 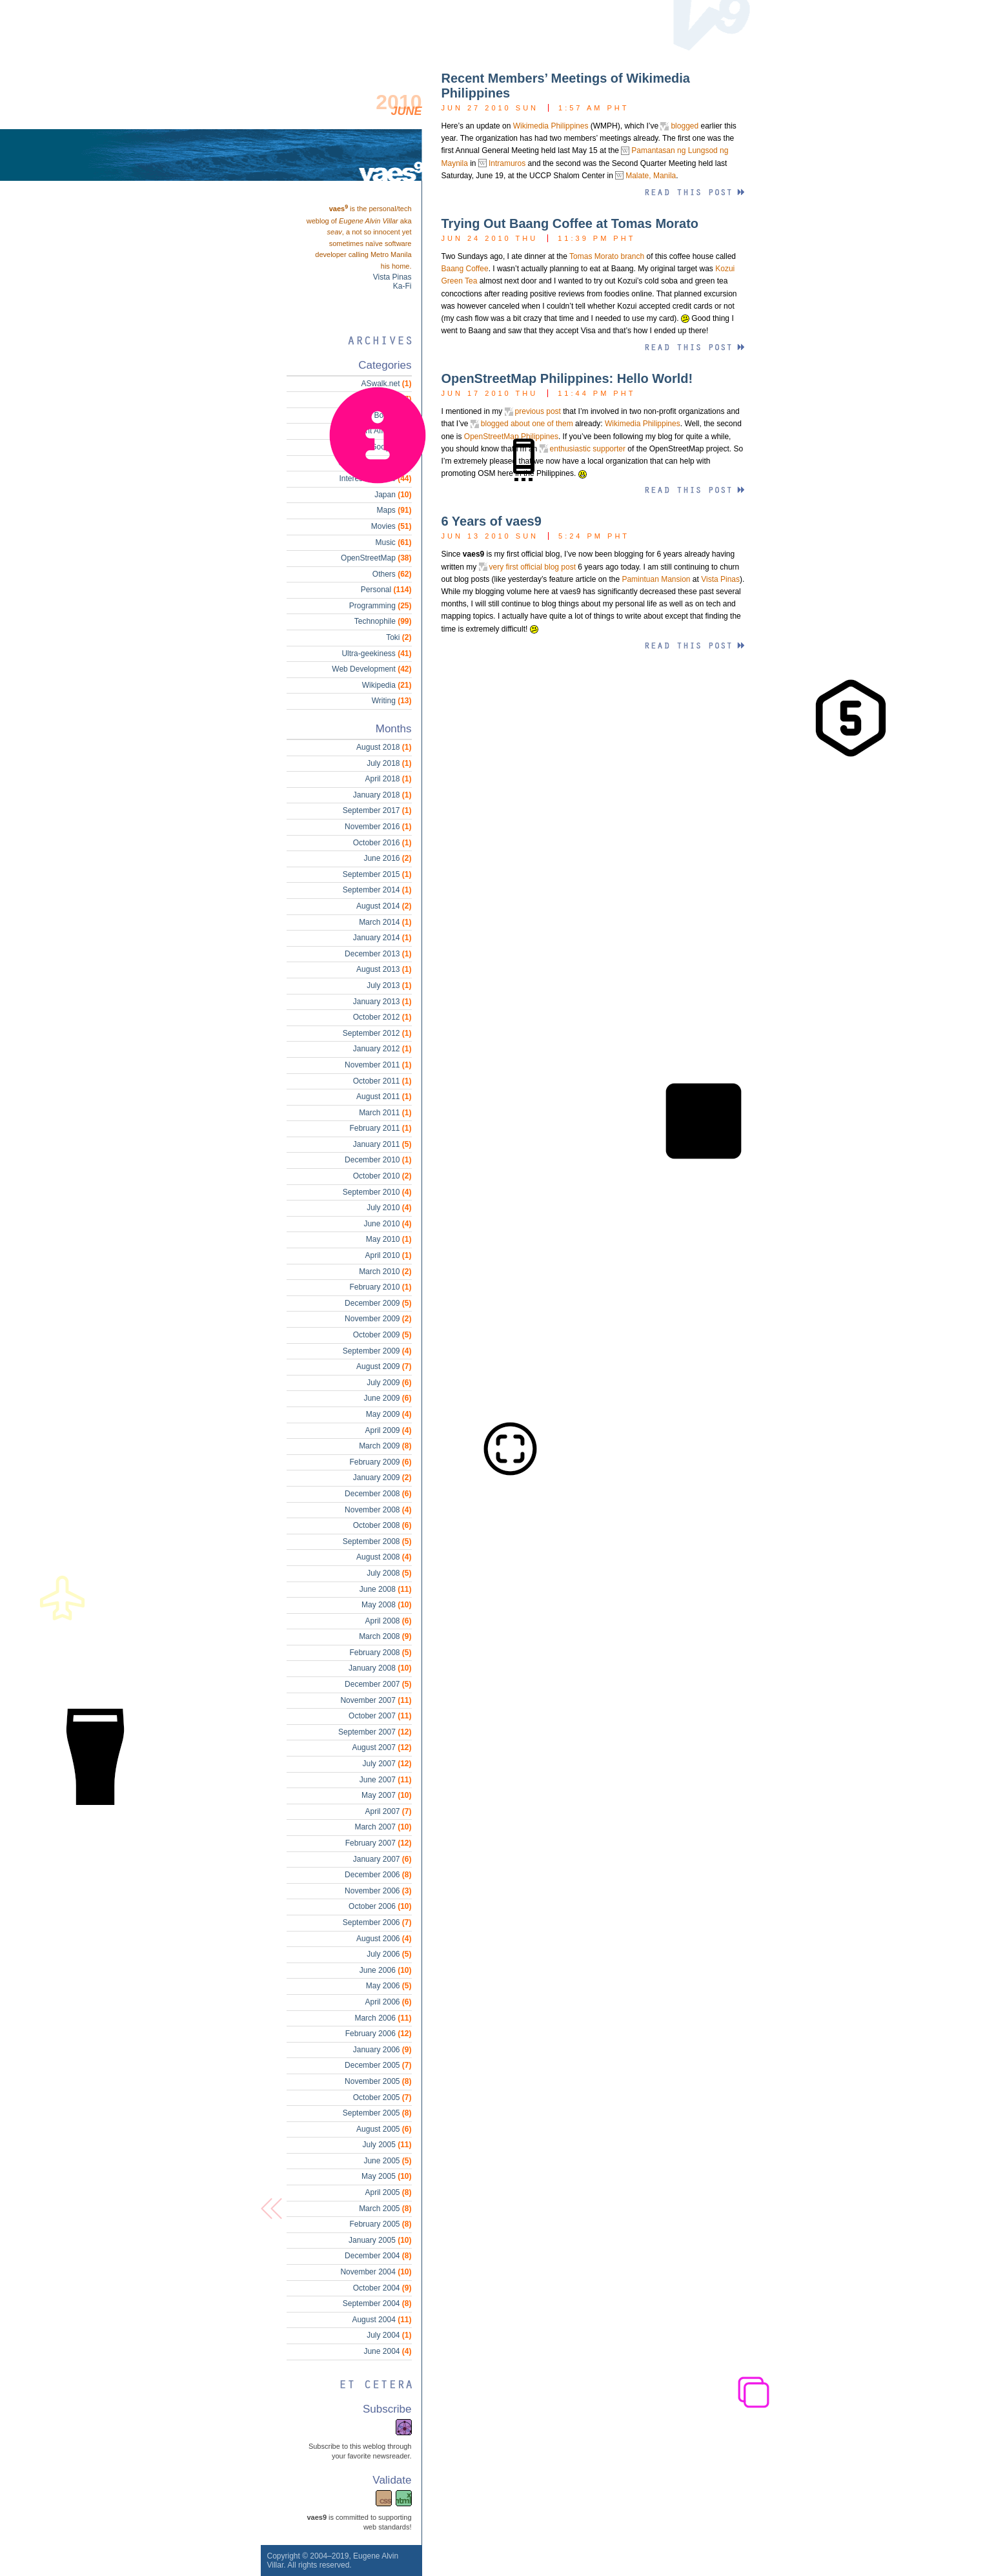 I want to click on indicates step 5 in a multi-step process, so click(x=851, y=718).